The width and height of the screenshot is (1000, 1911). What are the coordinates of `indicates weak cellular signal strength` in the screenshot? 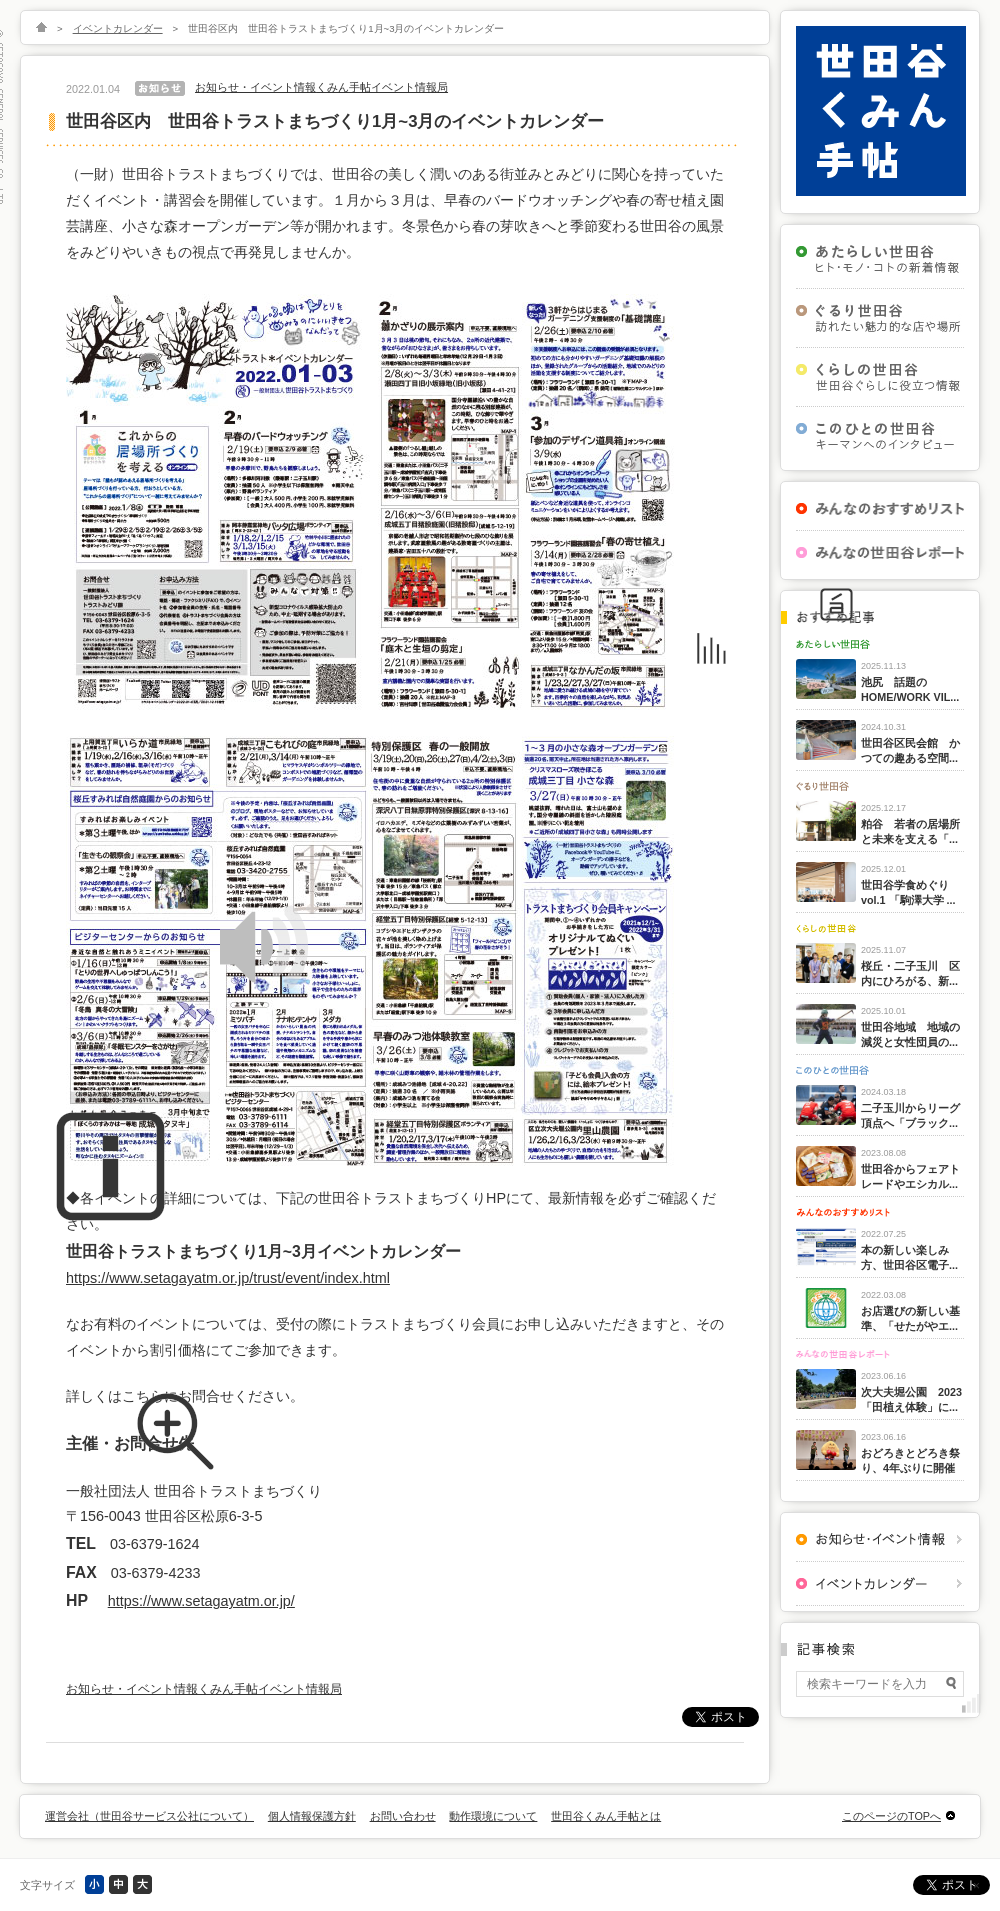 It's located at (972, 1704).